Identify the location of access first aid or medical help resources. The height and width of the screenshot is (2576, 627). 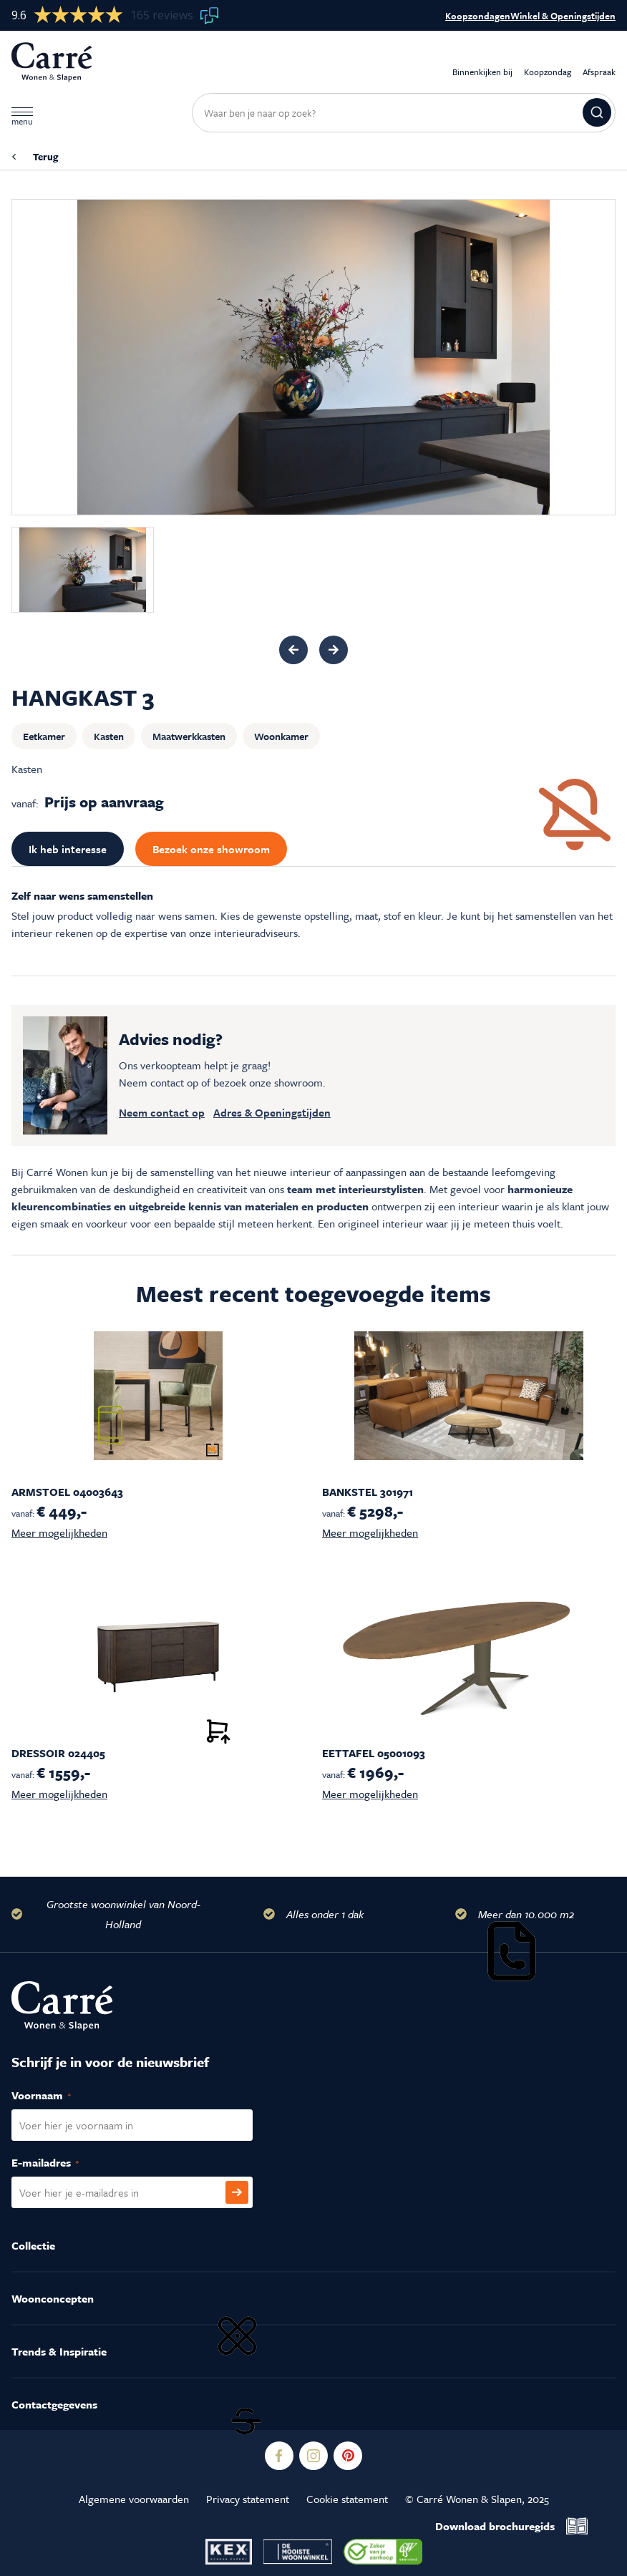
(237, 2336).